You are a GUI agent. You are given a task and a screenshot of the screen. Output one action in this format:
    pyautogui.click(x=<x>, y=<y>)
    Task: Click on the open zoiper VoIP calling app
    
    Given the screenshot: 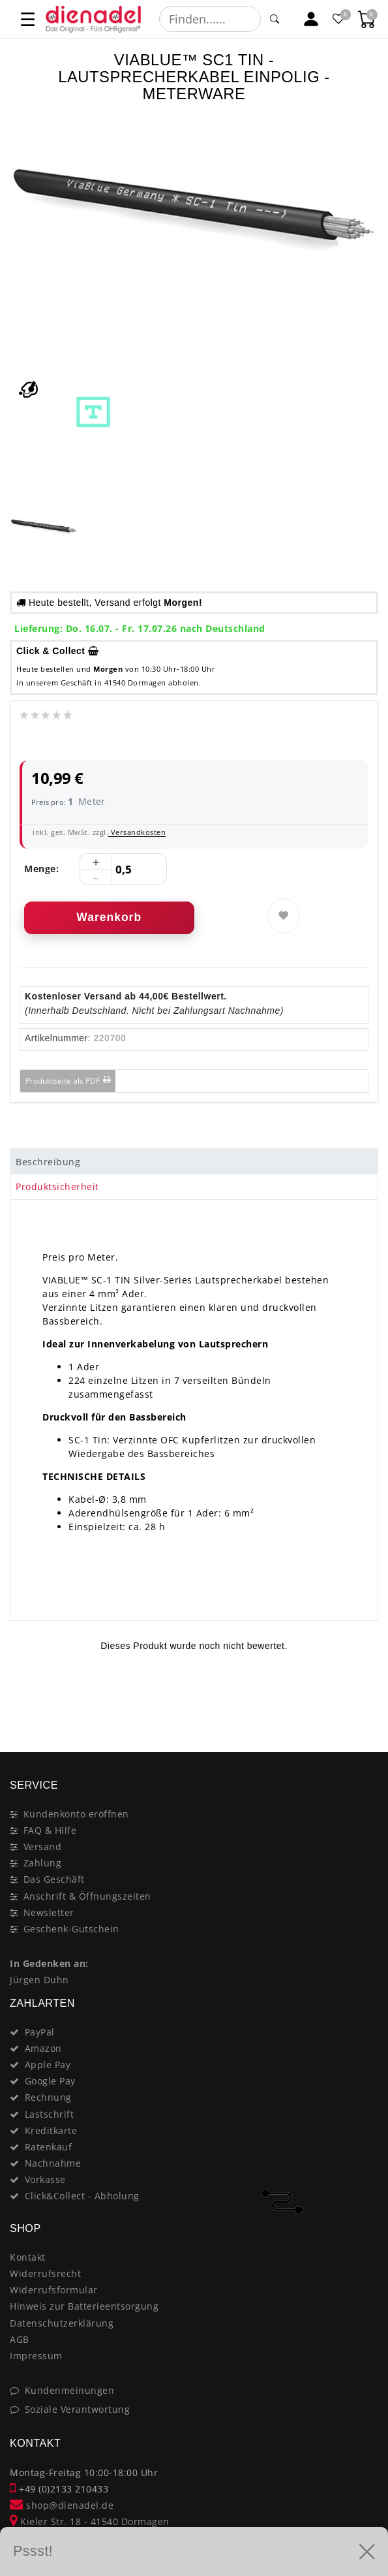 What is the action you would take?
    pyautogui.click(x=28, y=389)
    